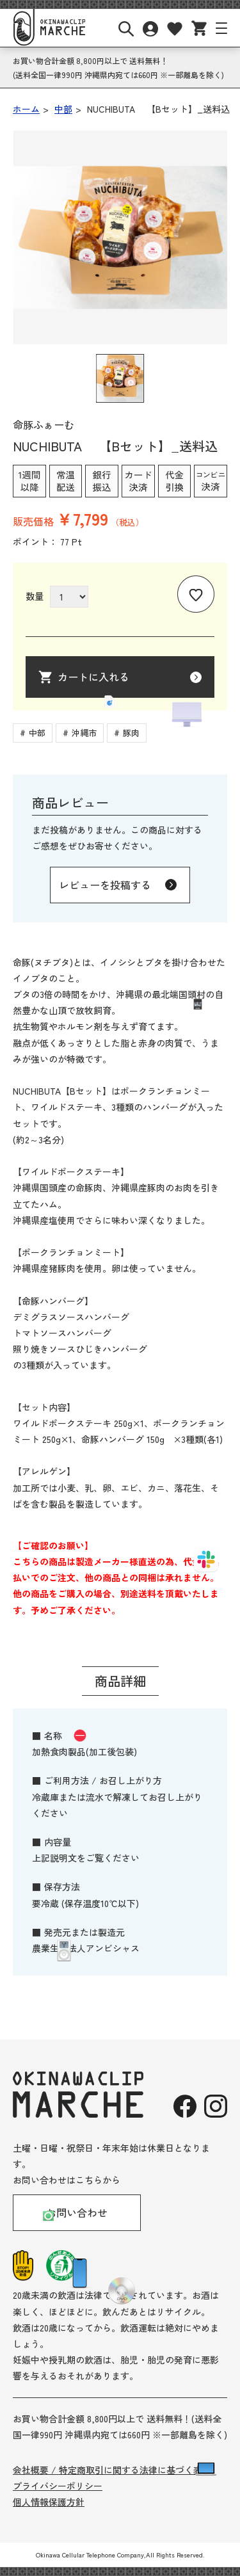 The image size is (240, 2576). I want to click on access DVD-RW drive or disc contents, so click(122, 2291).